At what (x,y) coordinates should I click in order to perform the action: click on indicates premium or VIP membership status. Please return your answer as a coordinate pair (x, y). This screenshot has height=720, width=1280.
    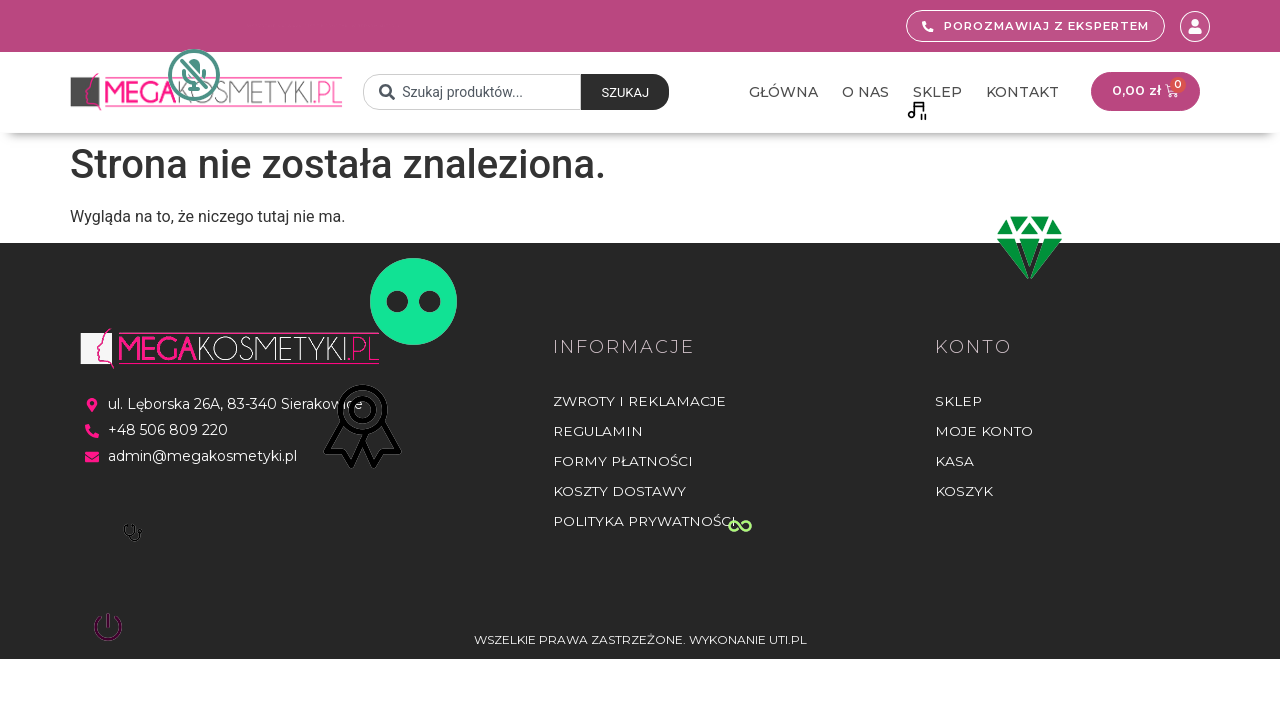
    Looking at the image, I should click on (1029, 247).